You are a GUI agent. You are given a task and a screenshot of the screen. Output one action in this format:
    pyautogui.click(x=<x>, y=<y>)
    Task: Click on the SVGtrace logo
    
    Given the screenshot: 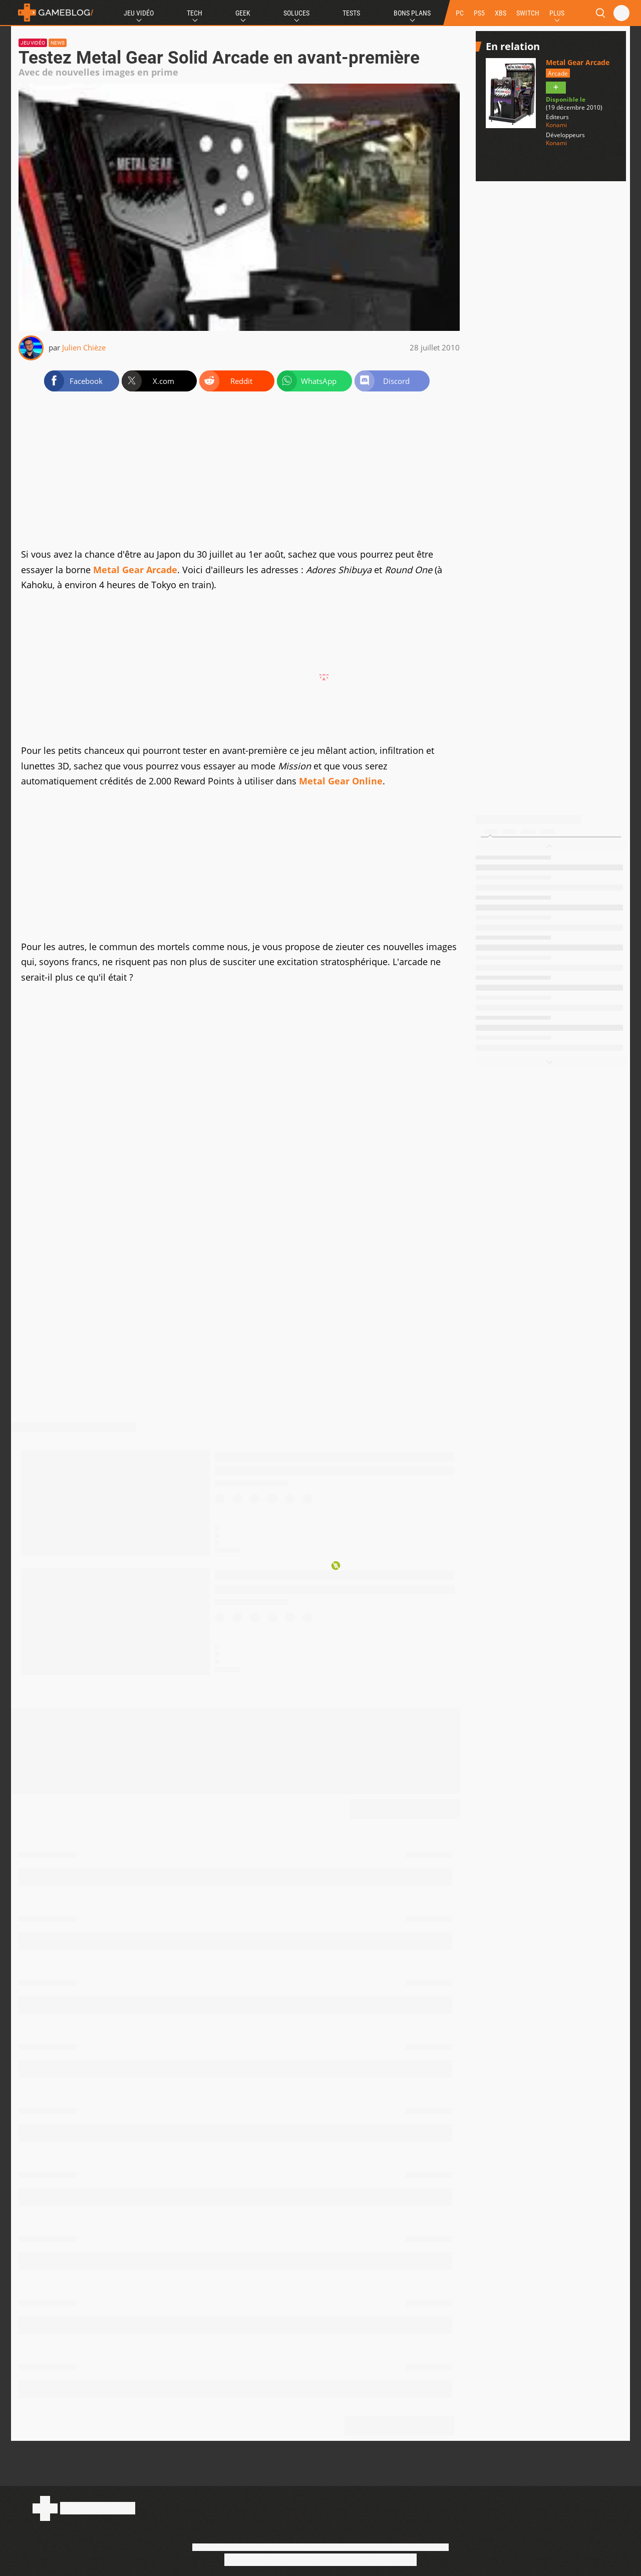 What is the action you would take?
    pyautogui.click(x=324, y=677)
    